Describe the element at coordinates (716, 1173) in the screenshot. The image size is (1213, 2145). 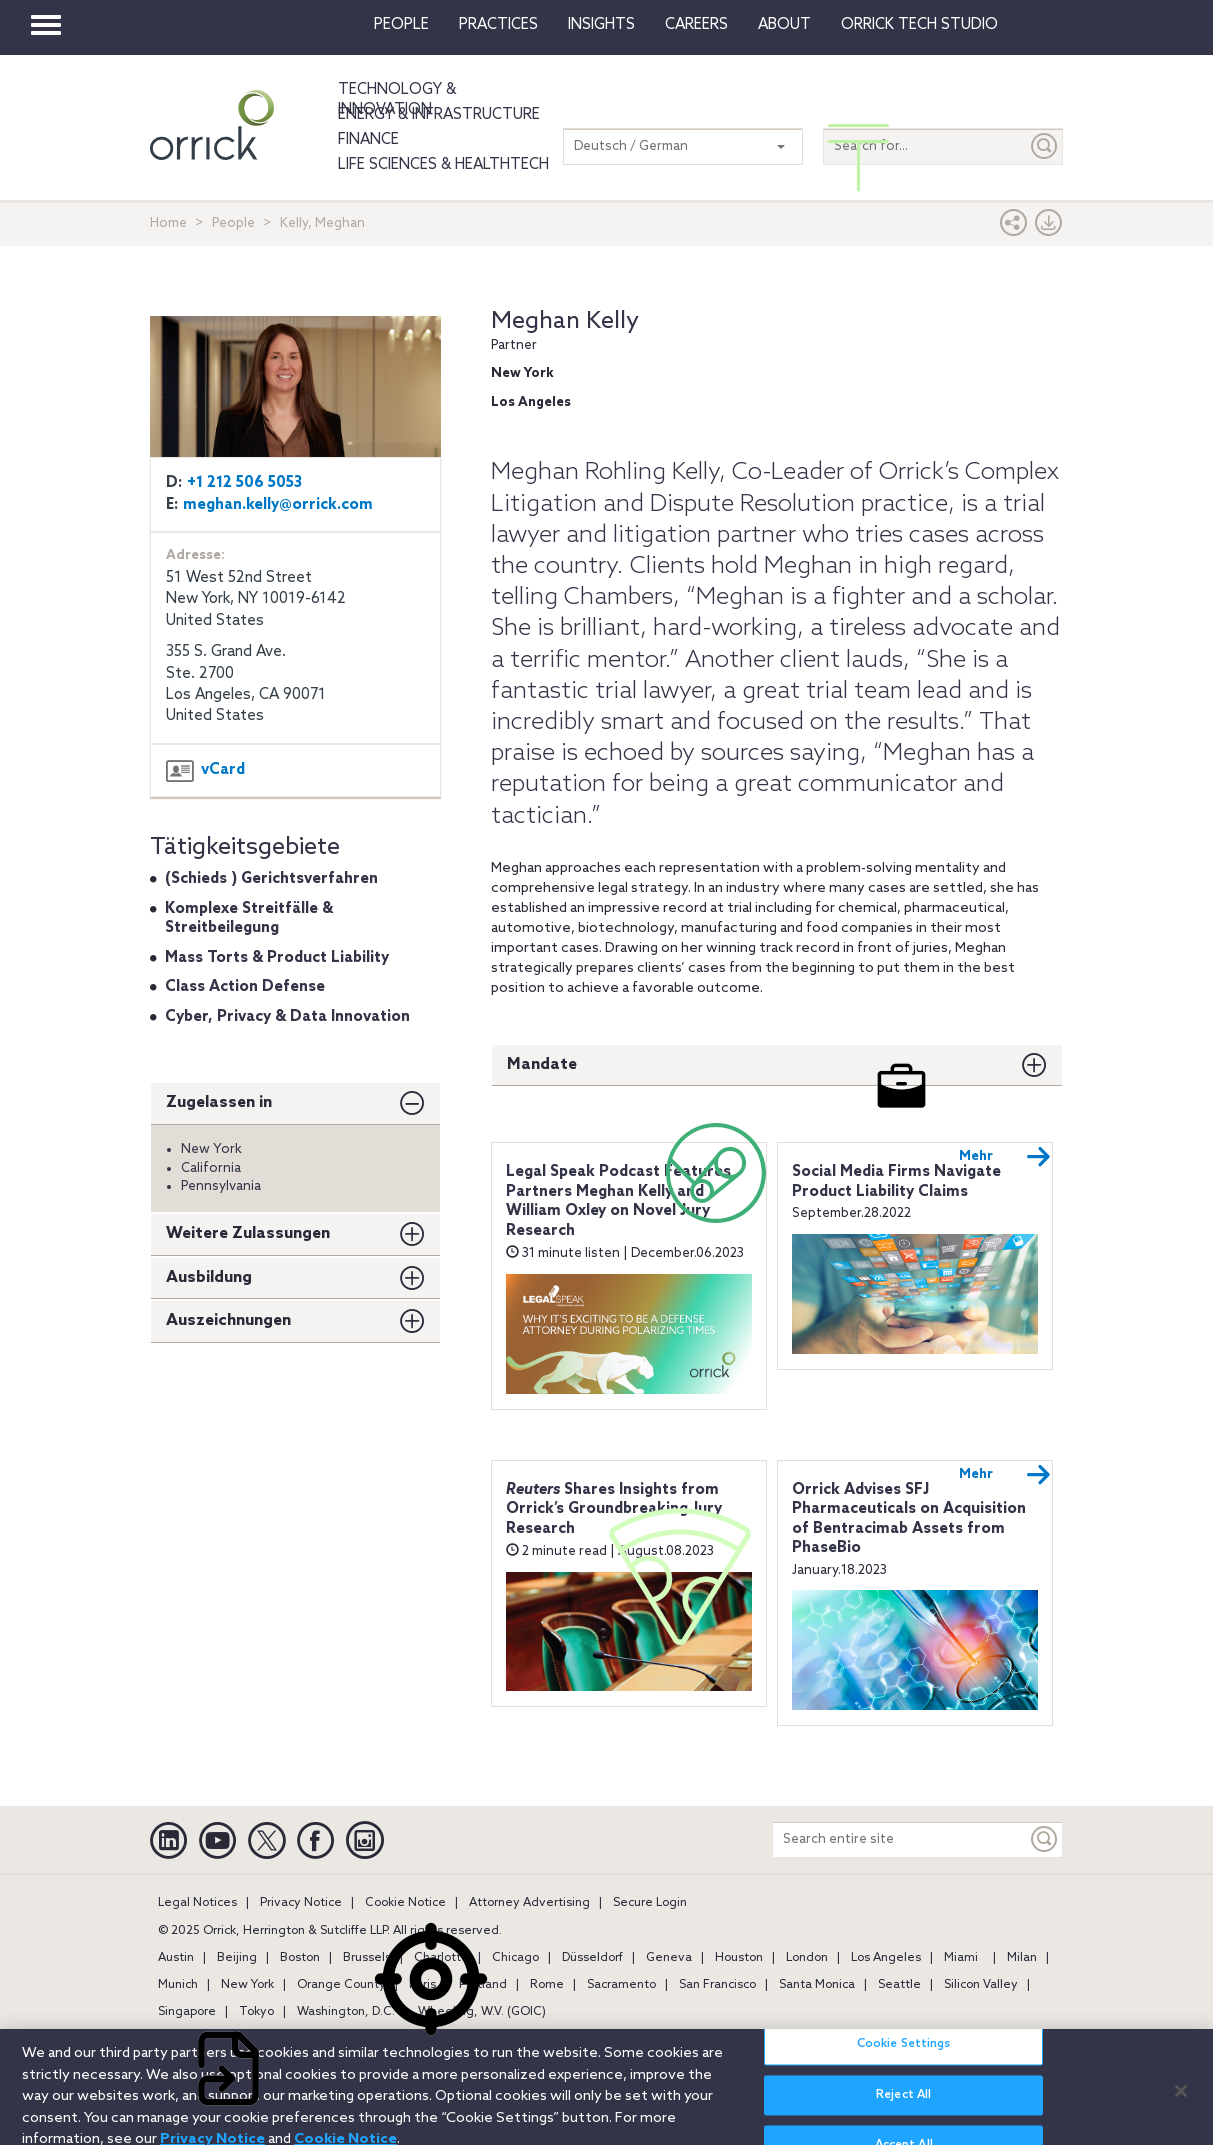
I see `open steam gaming platform` at that location.